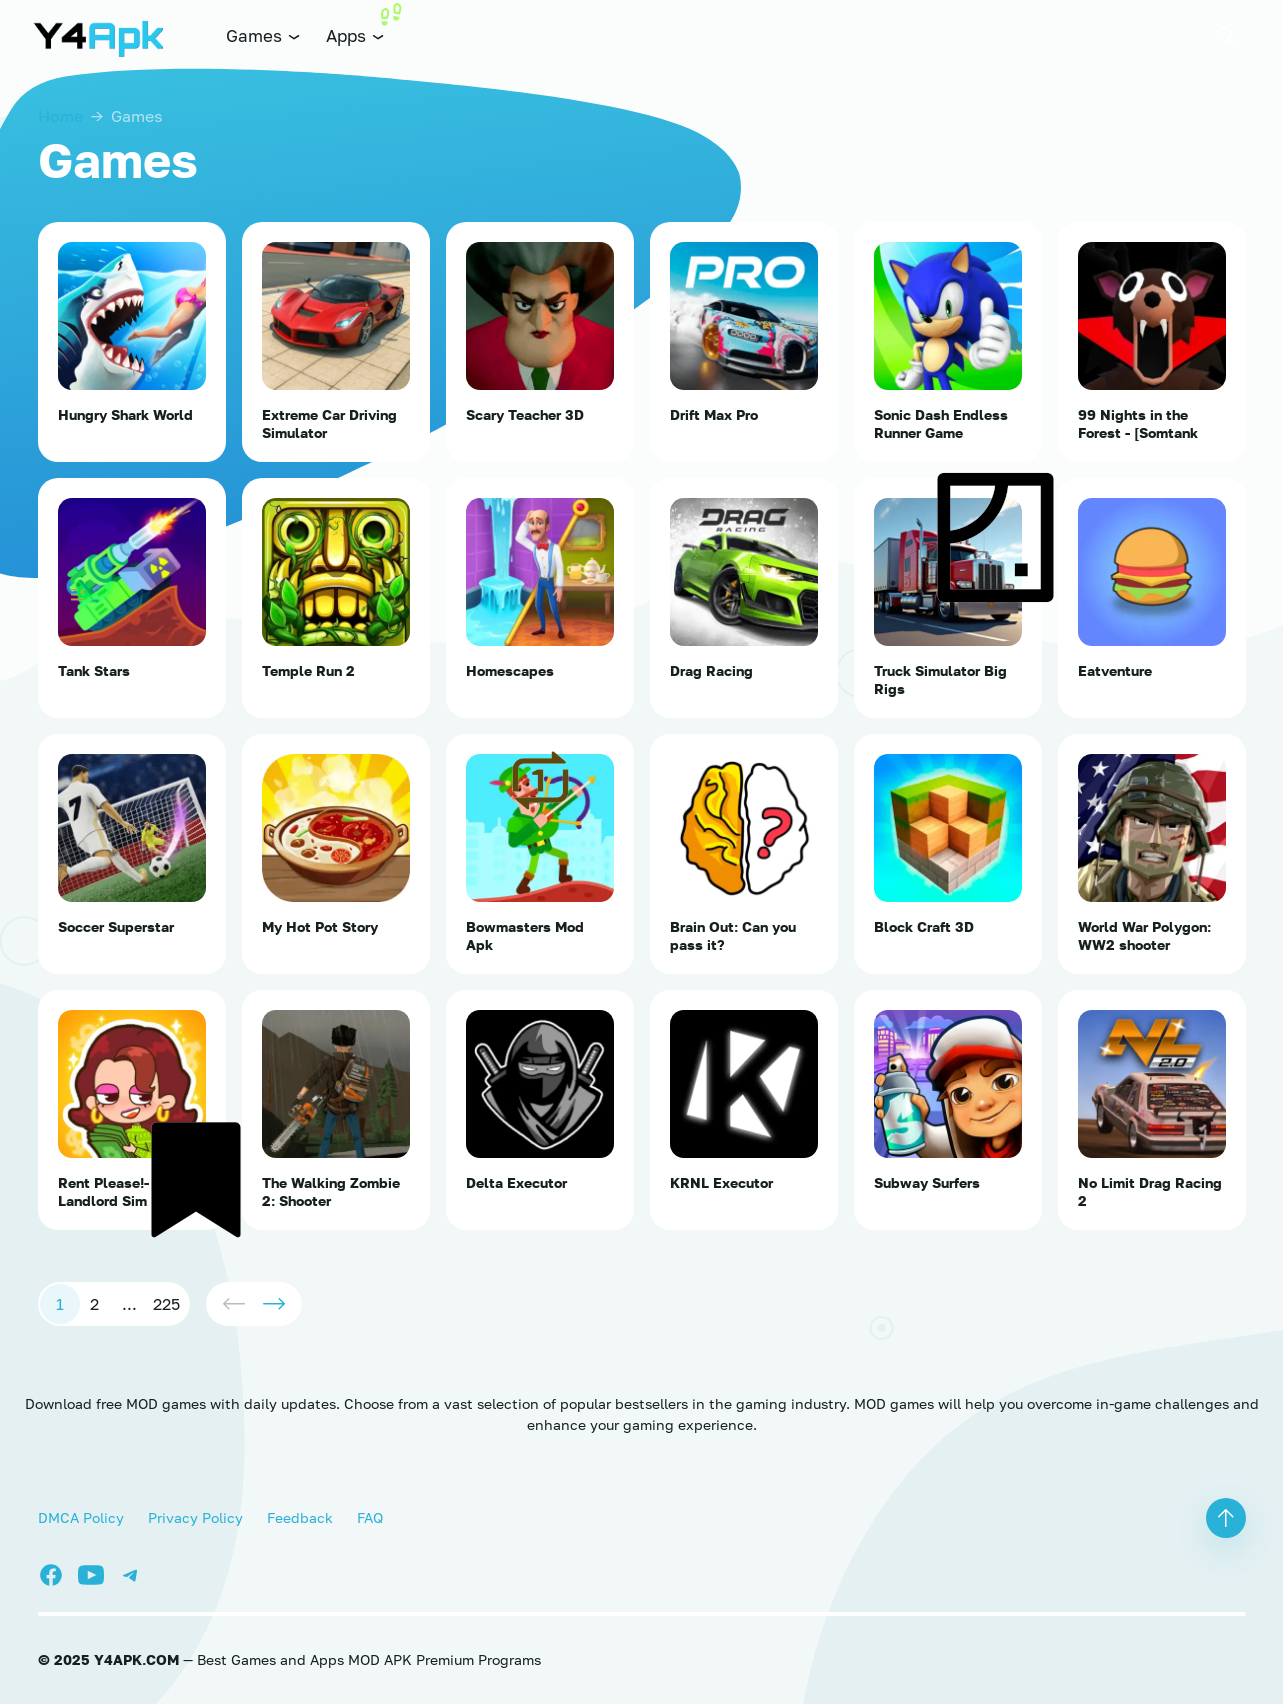  Describe the element at coordinates (390, 14) in the screenshot. I see `view walking directions or pedestrian route` at that location.